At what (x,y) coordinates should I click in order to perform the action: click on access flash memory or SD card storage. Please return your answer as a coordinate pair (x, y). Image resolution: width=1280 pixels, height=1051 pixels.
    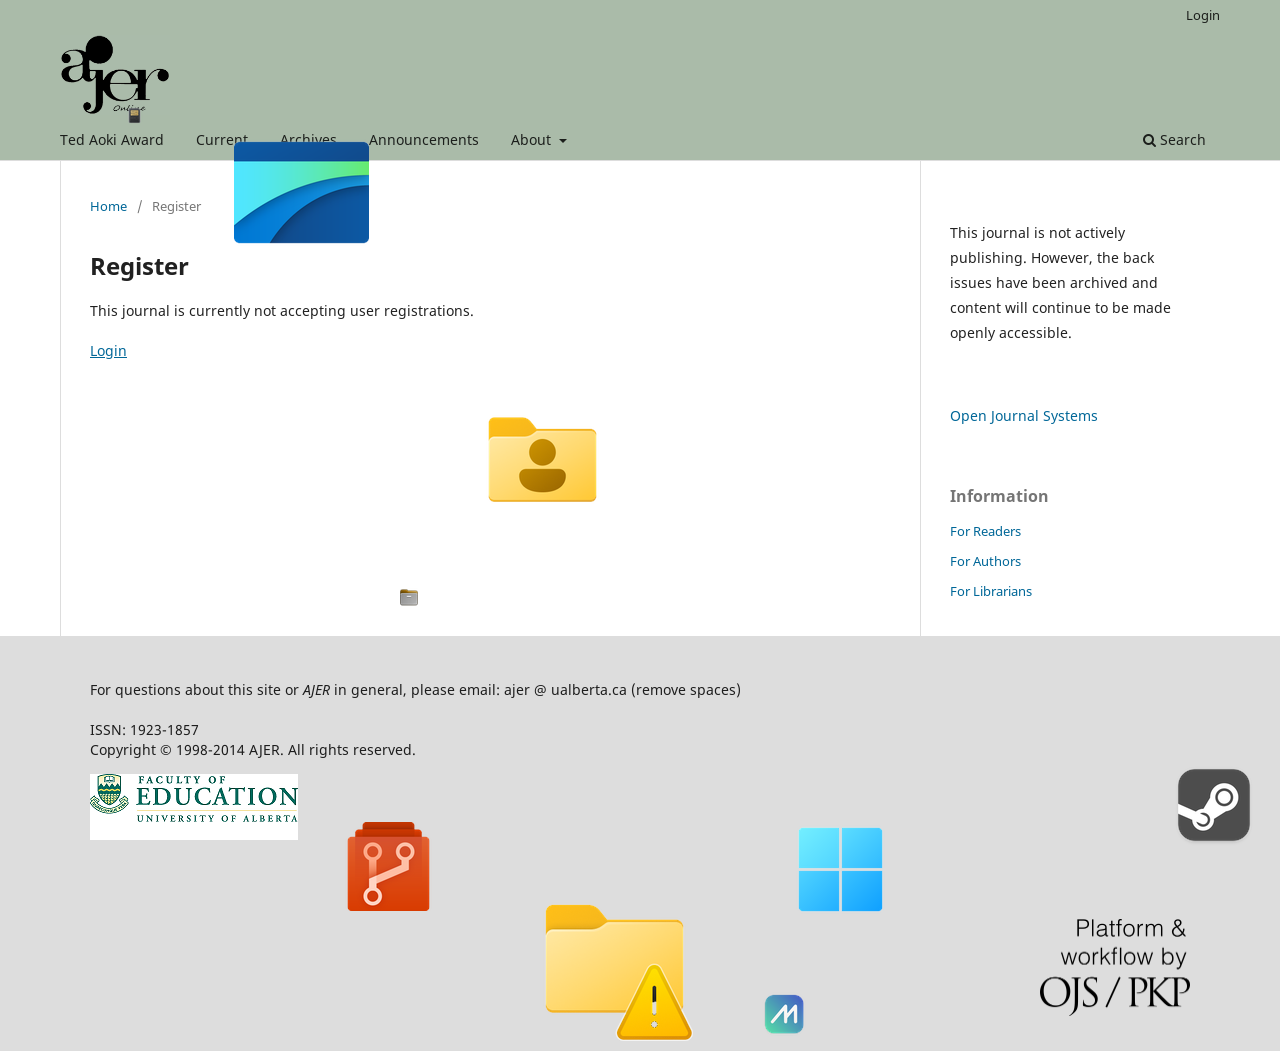
    Looking at the image, I should click on (134, 115).